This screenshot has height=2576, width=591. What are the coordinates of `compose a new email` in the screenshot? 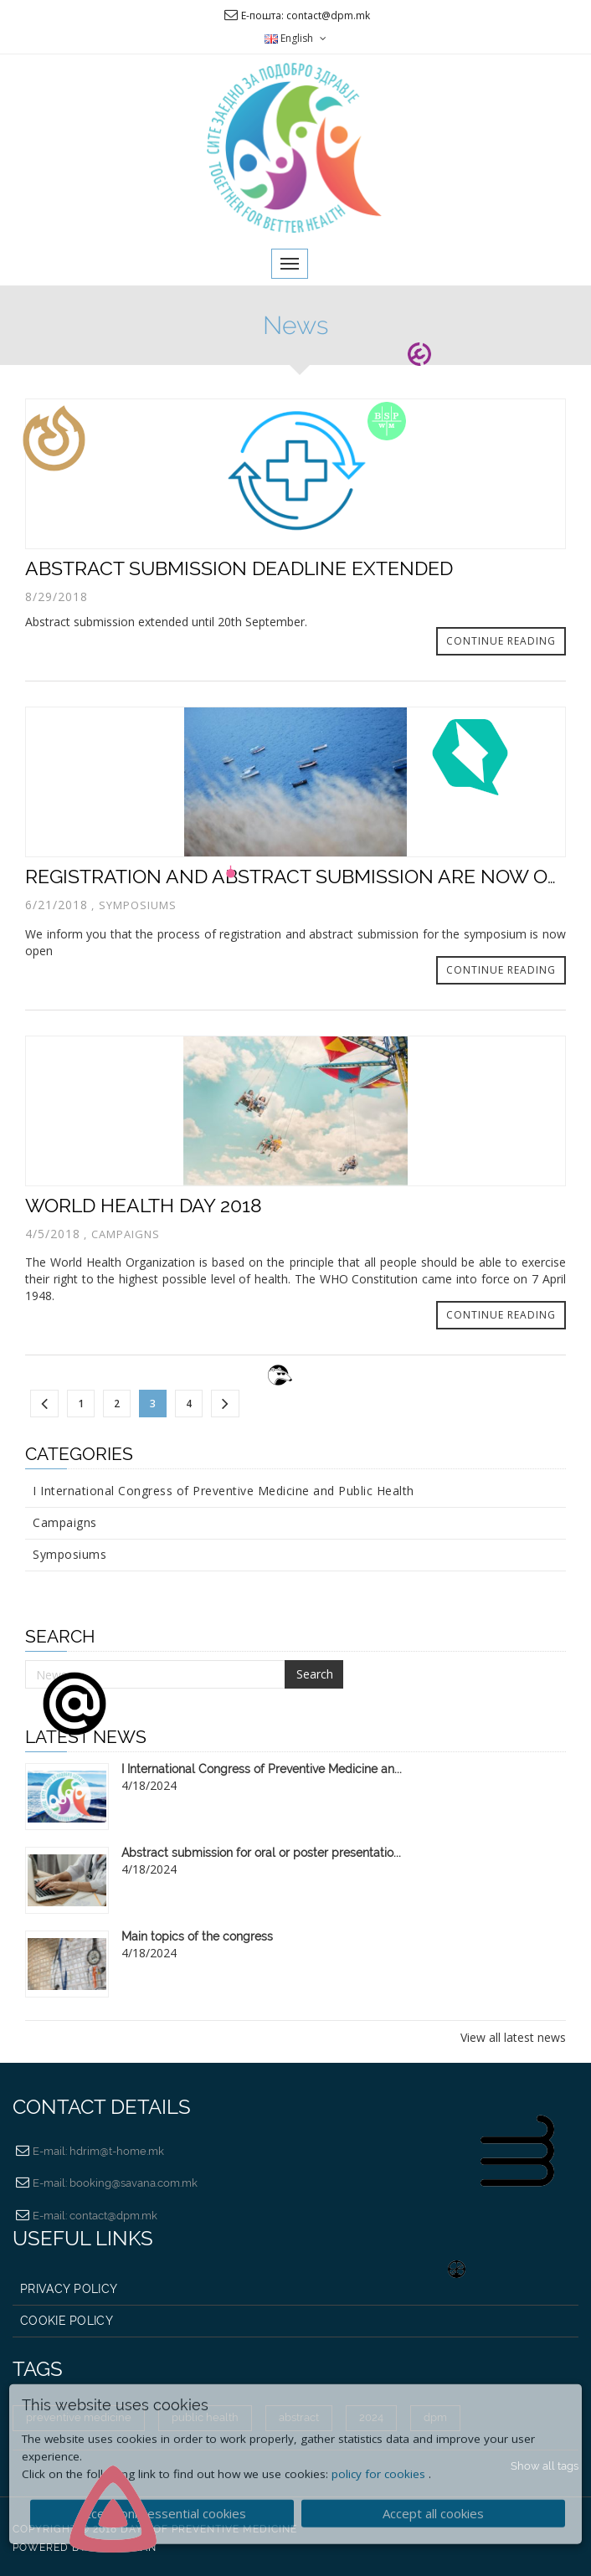 It's located at (75, 1704).